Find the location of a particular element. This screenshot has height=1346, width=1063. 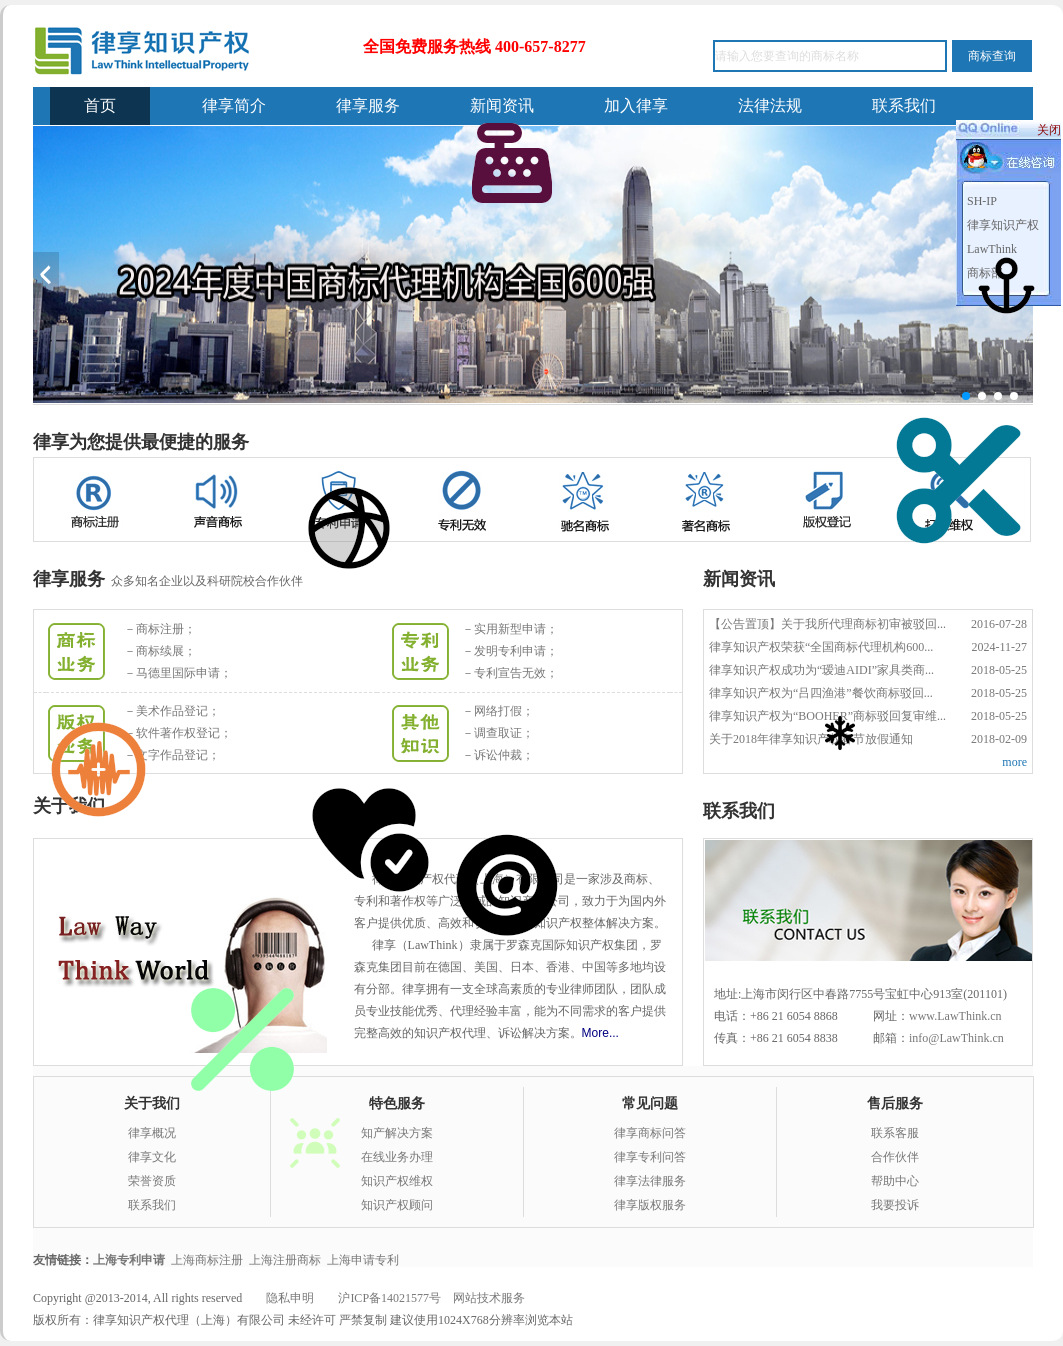

access games or entertainment section is located at coordinates (349, 528).